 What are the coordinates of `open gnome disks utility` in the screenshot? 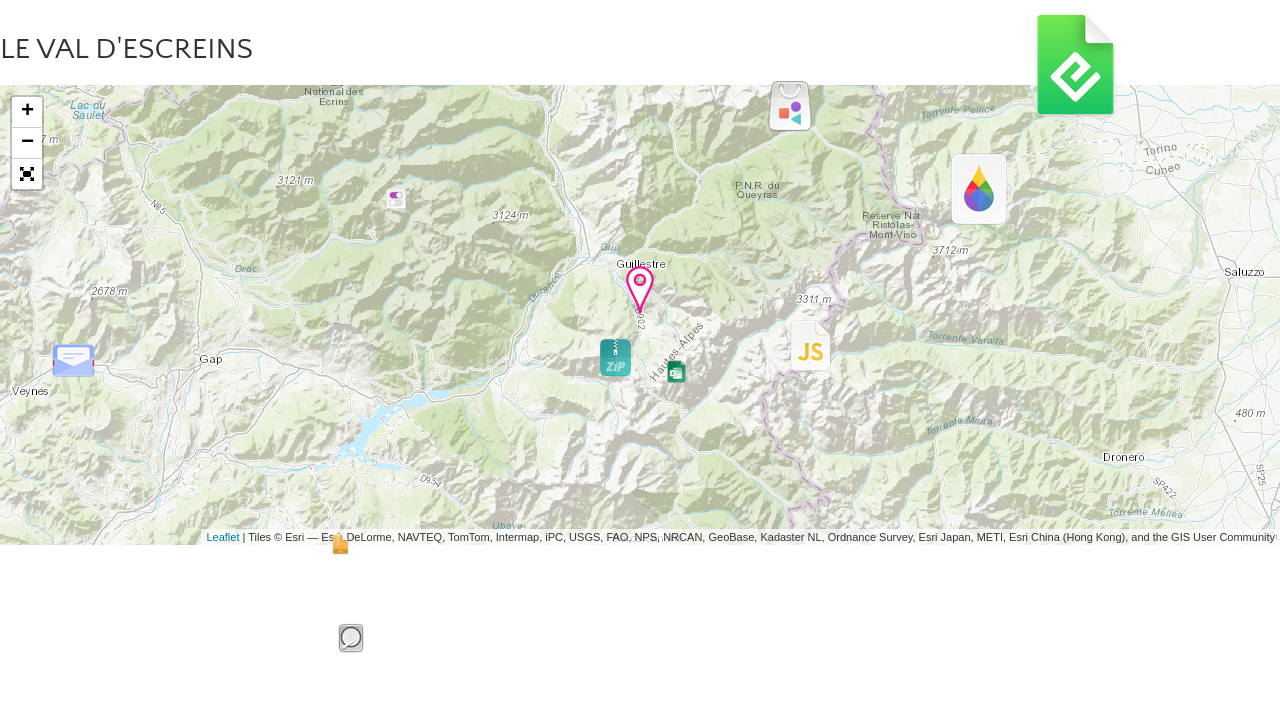 It's located at (351, 638).